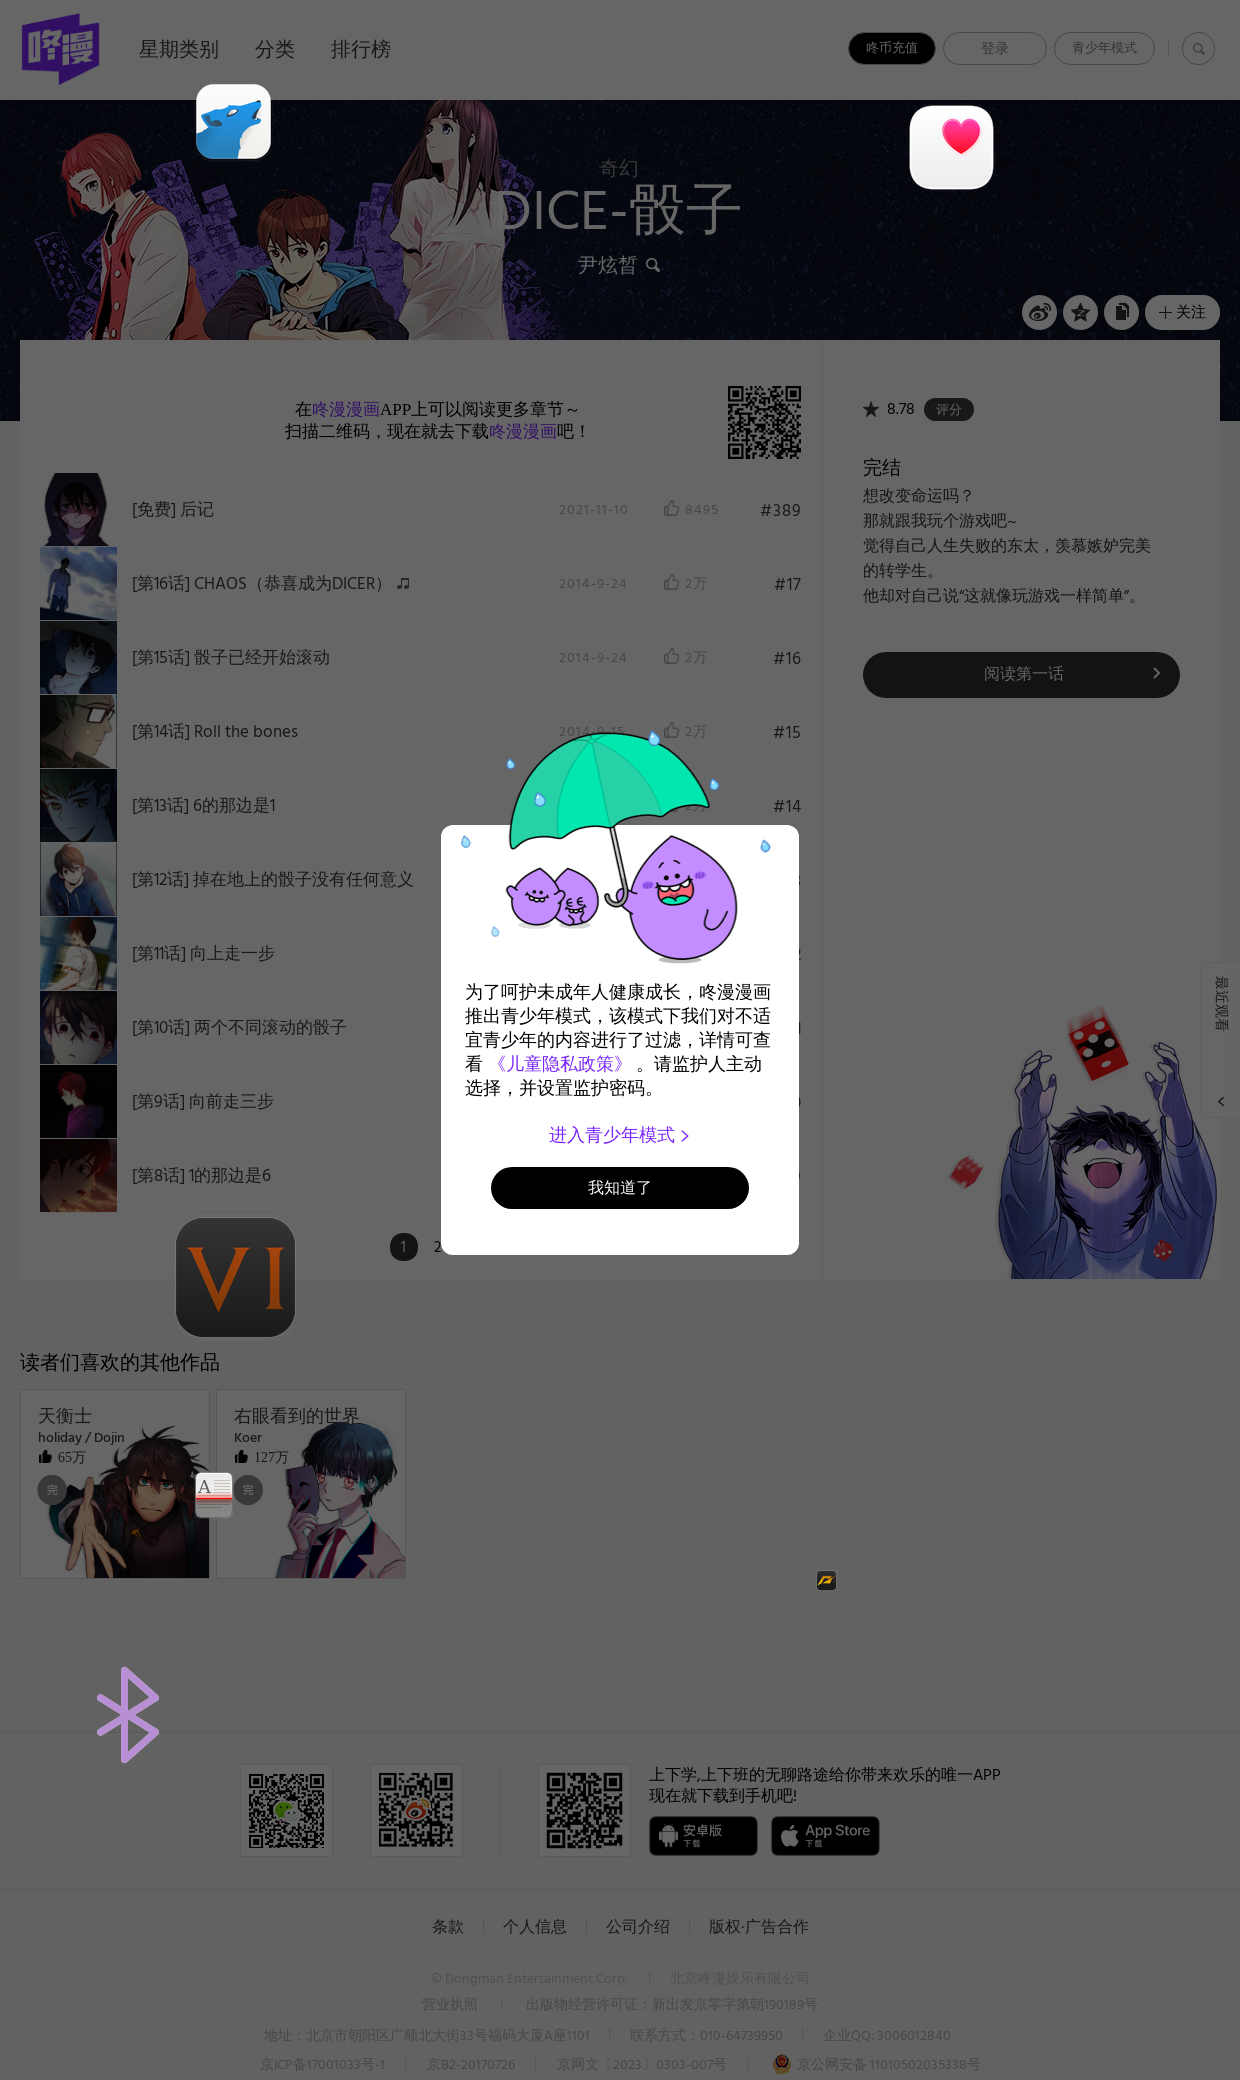  I want to click on toggle bluetooth connectivity on or off, so click(128, 1715).